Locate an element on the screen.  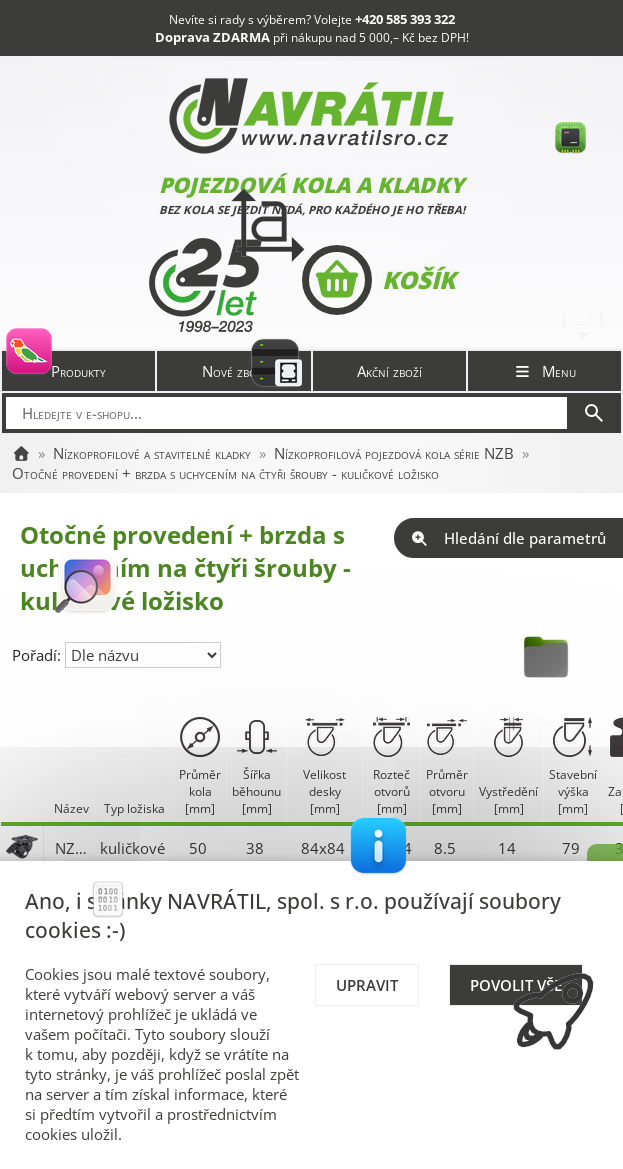
open gnome loupe image viewer is located at coordinates (87, 581).